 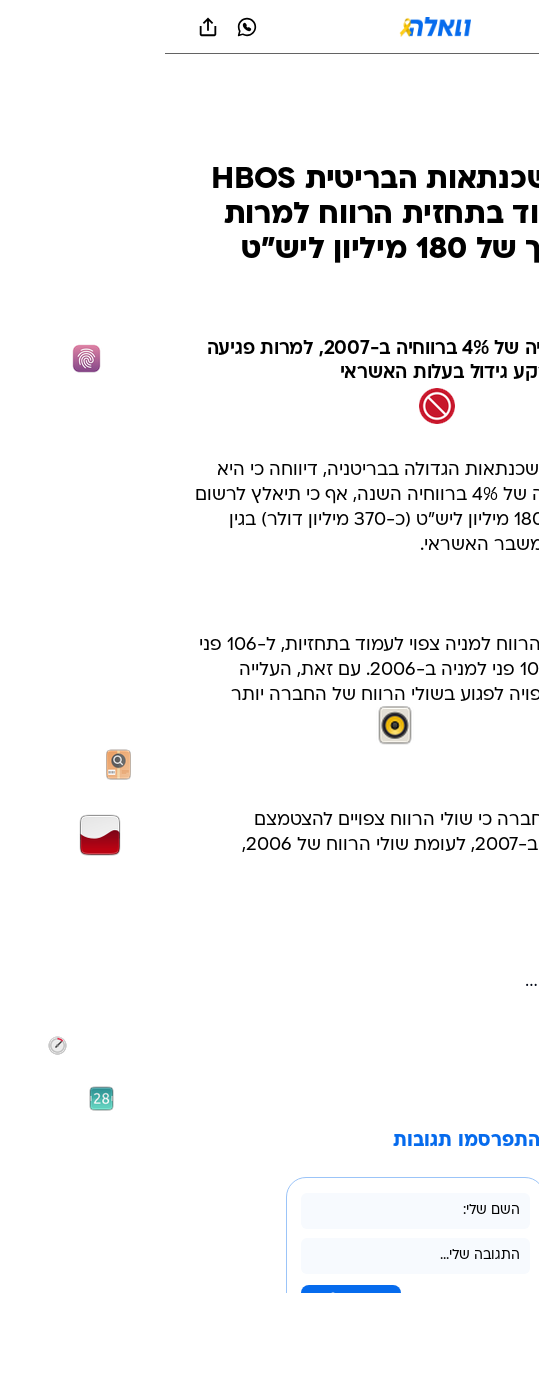 What do you see at coordinates (101, 1098) in the screenshot?
I see `open the calendar app` at bounding box center [101, 1098].